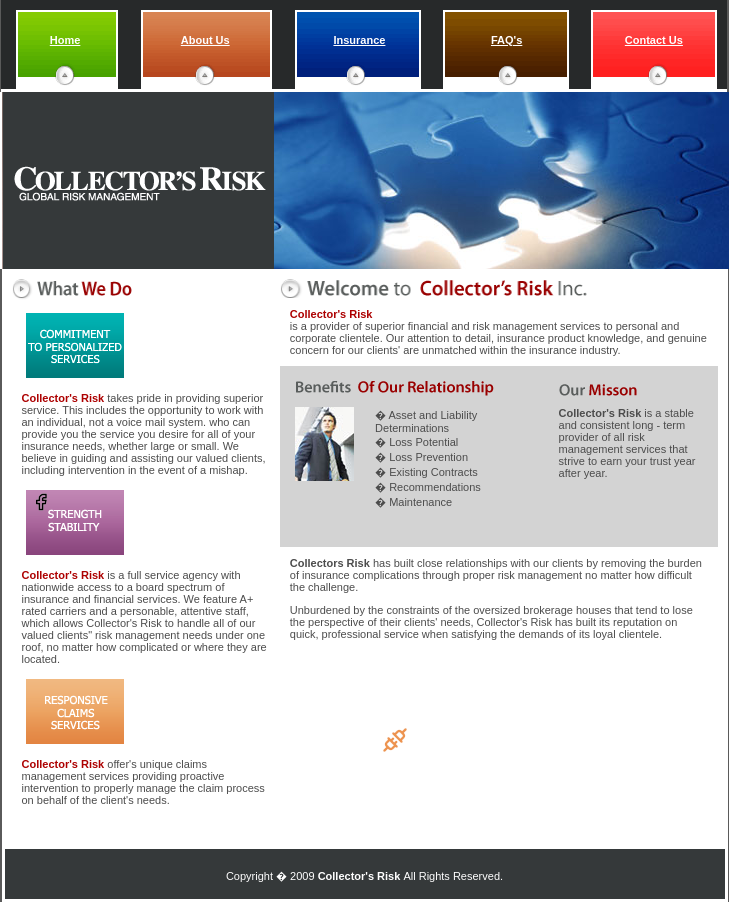 The image size is (729, 902). I want to click on connect or establish a connection, so click(395, 740).